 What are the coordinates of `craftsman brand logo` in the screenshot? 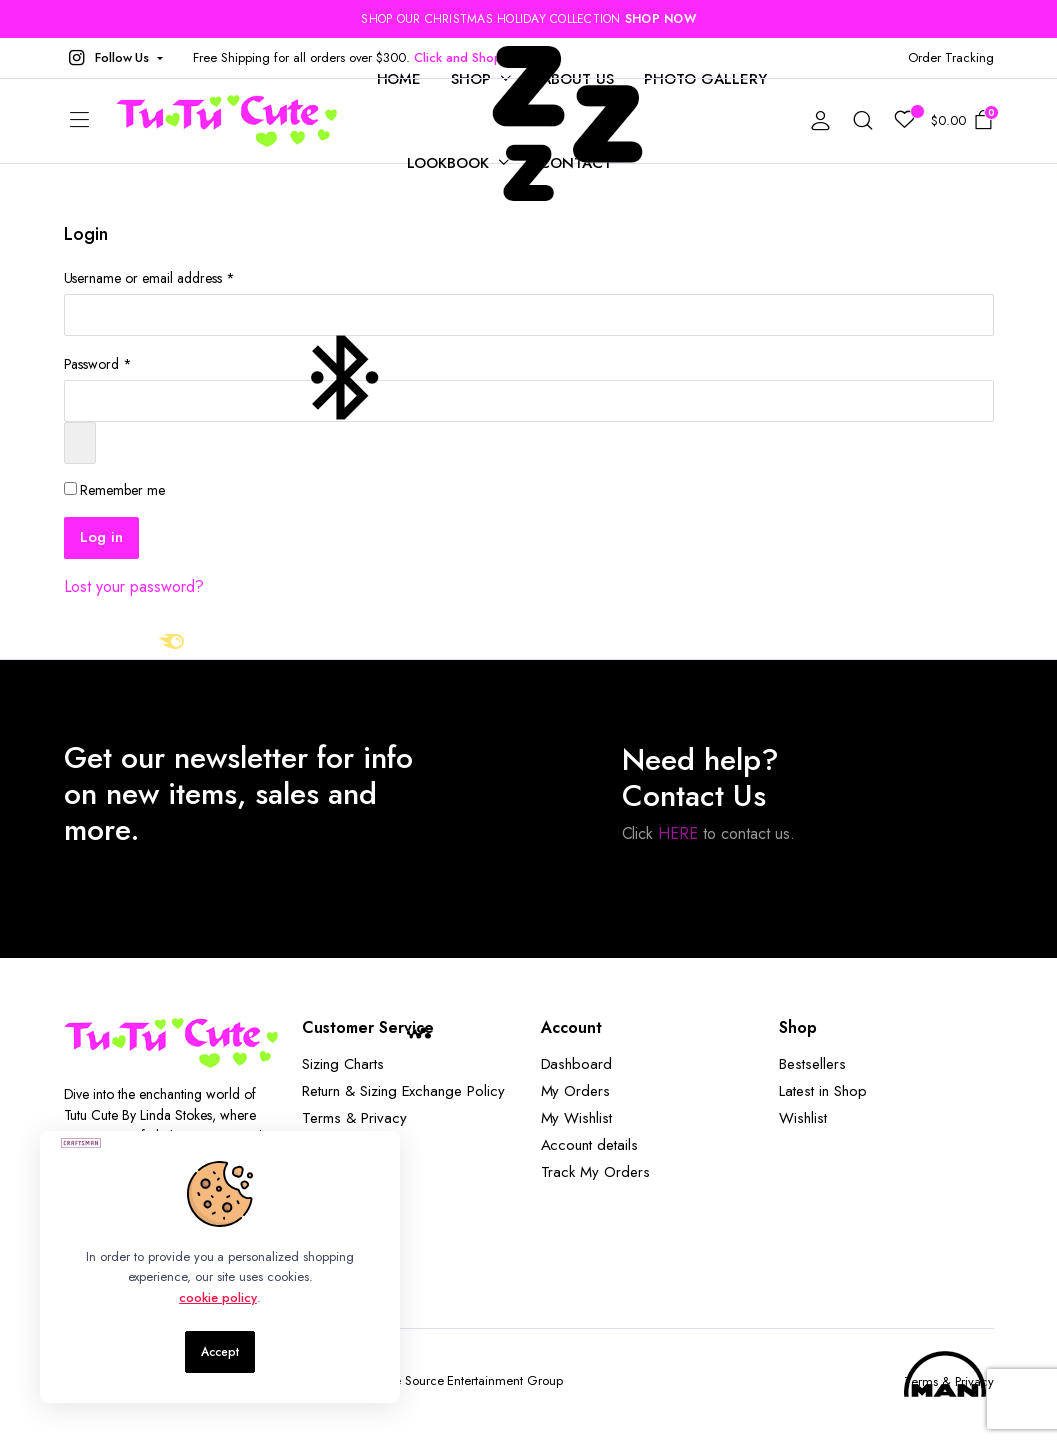 It's located at (81, 1143).